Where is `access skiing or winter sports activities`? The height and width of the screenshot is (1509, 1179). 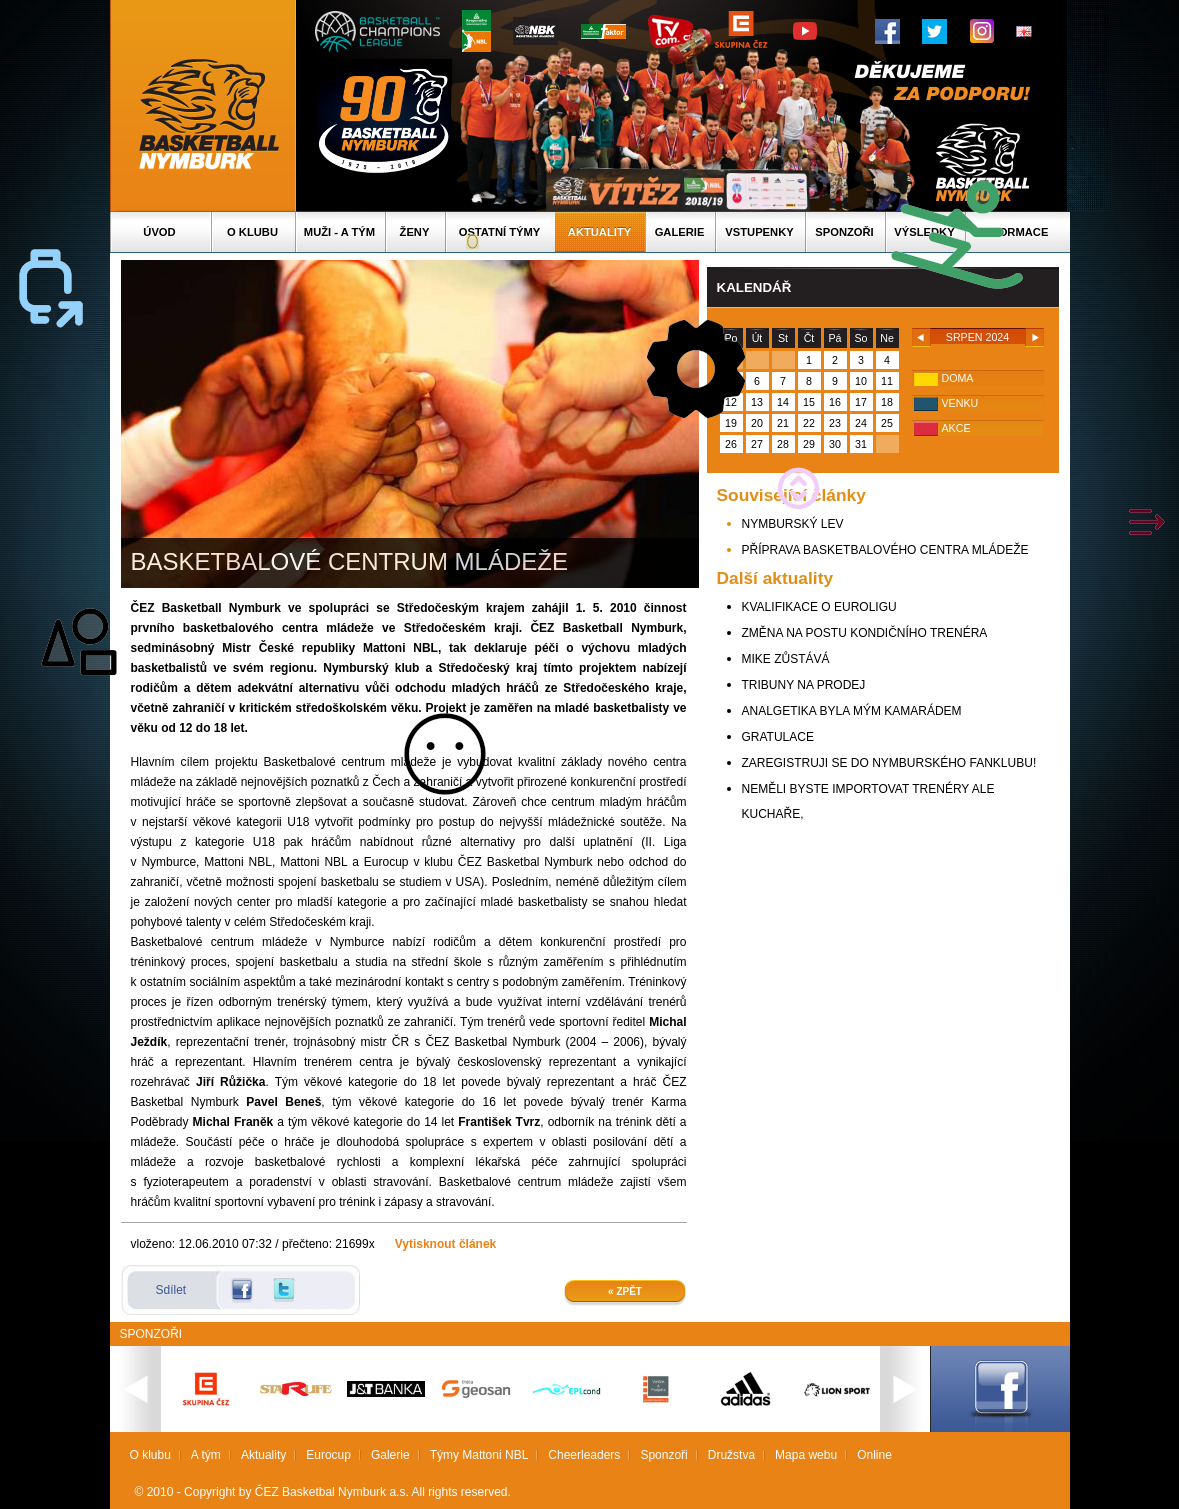 access skiing or winter sports activities is located at coordinates (957, 237).